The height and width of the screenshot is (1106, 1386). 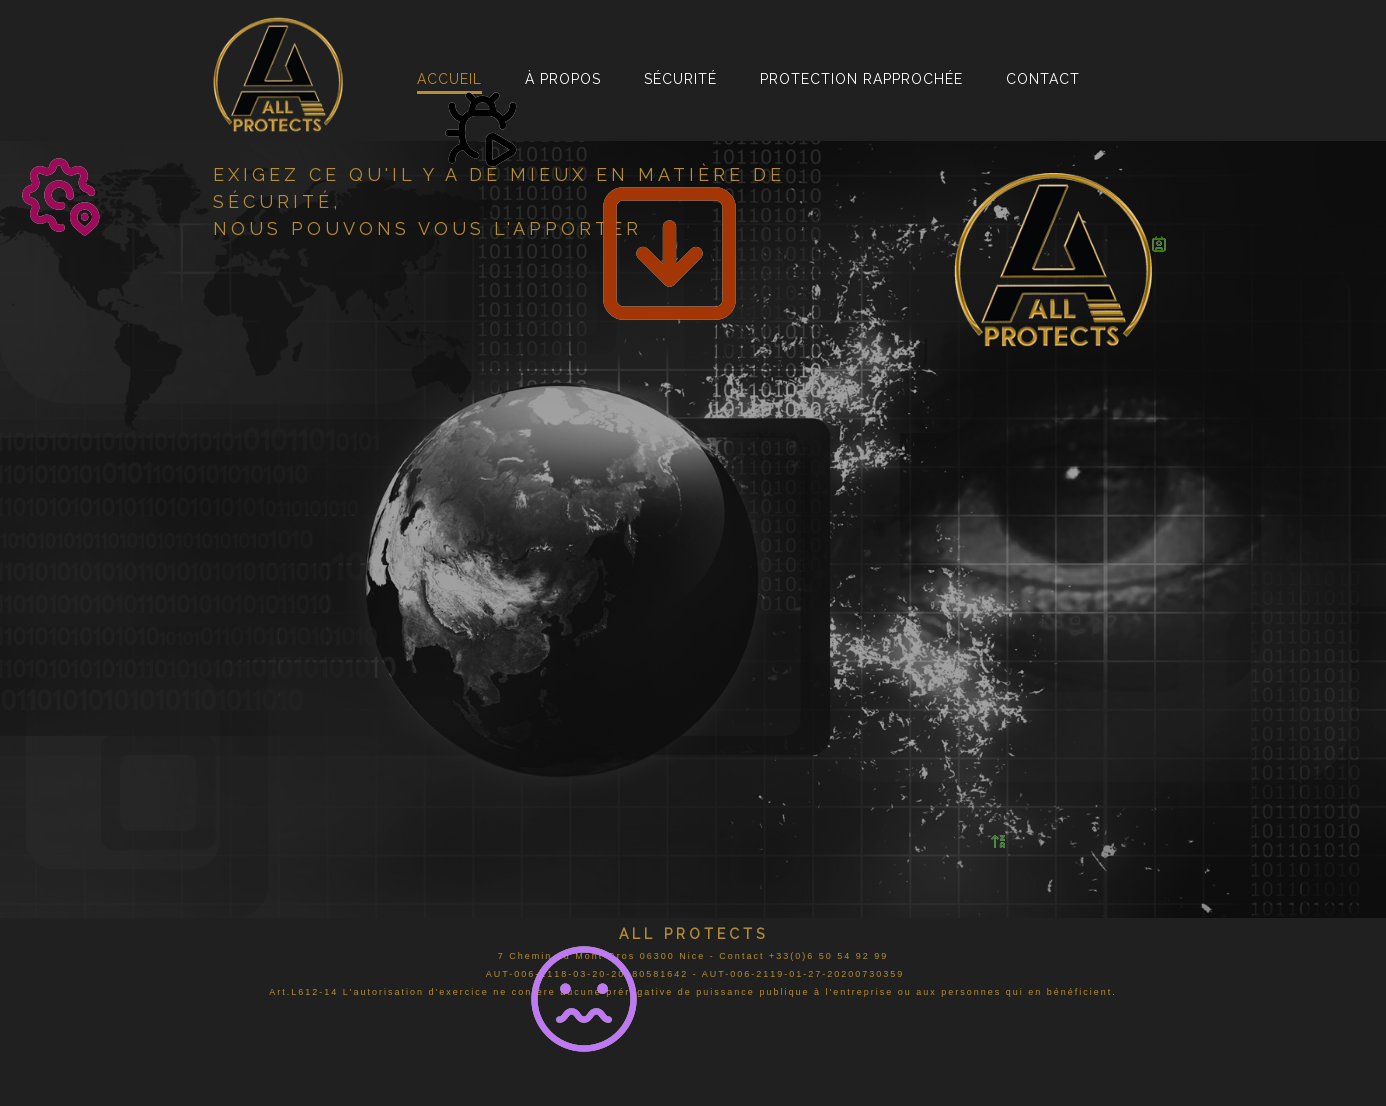 What do you see at coordinates (482, 129) in the screenshot?
I see `start debugging session` at bounding box center [482, 129].